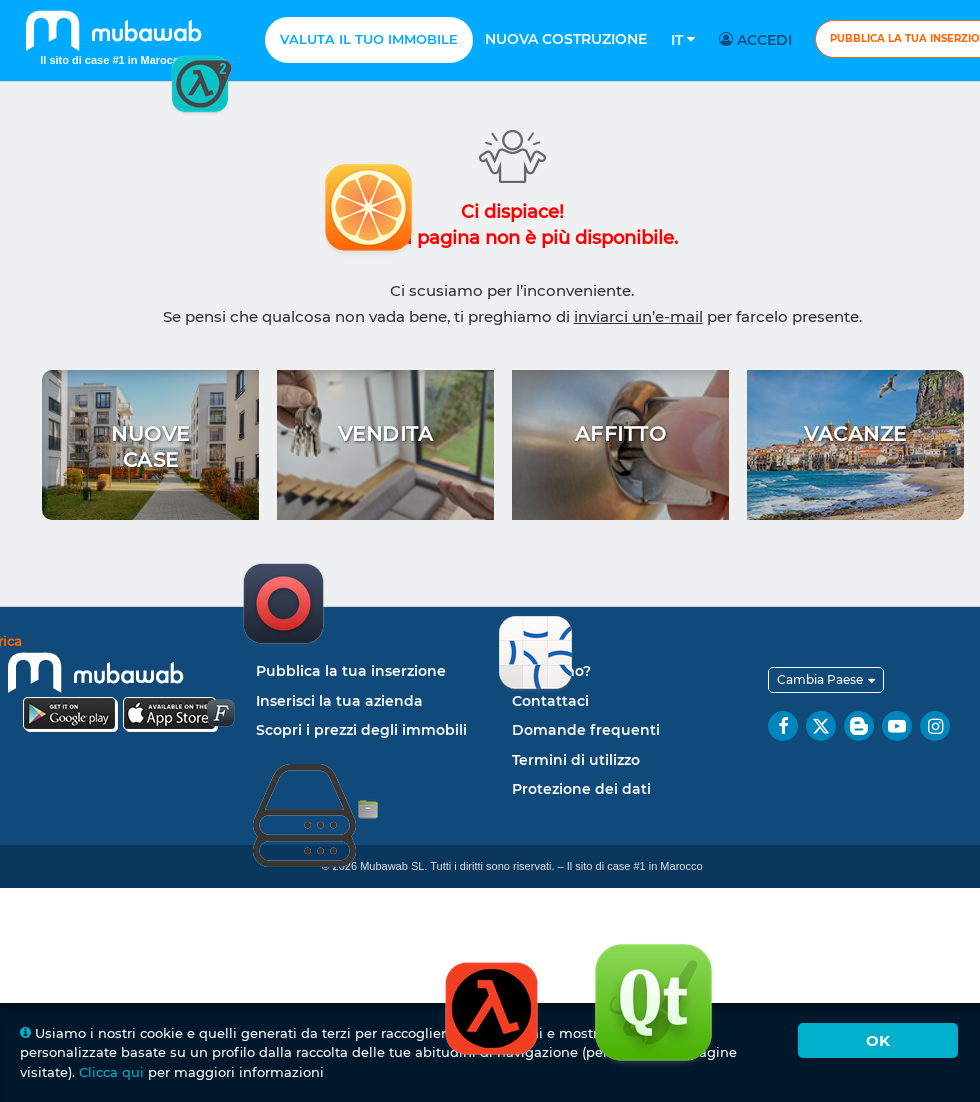 The width and height of the screenshot is (980, 1102). What do you see at coordinates (200, 84) in the screenshot?
I see `launch Half-Life 2: Lost Coast` at bounding box center [200, 84].